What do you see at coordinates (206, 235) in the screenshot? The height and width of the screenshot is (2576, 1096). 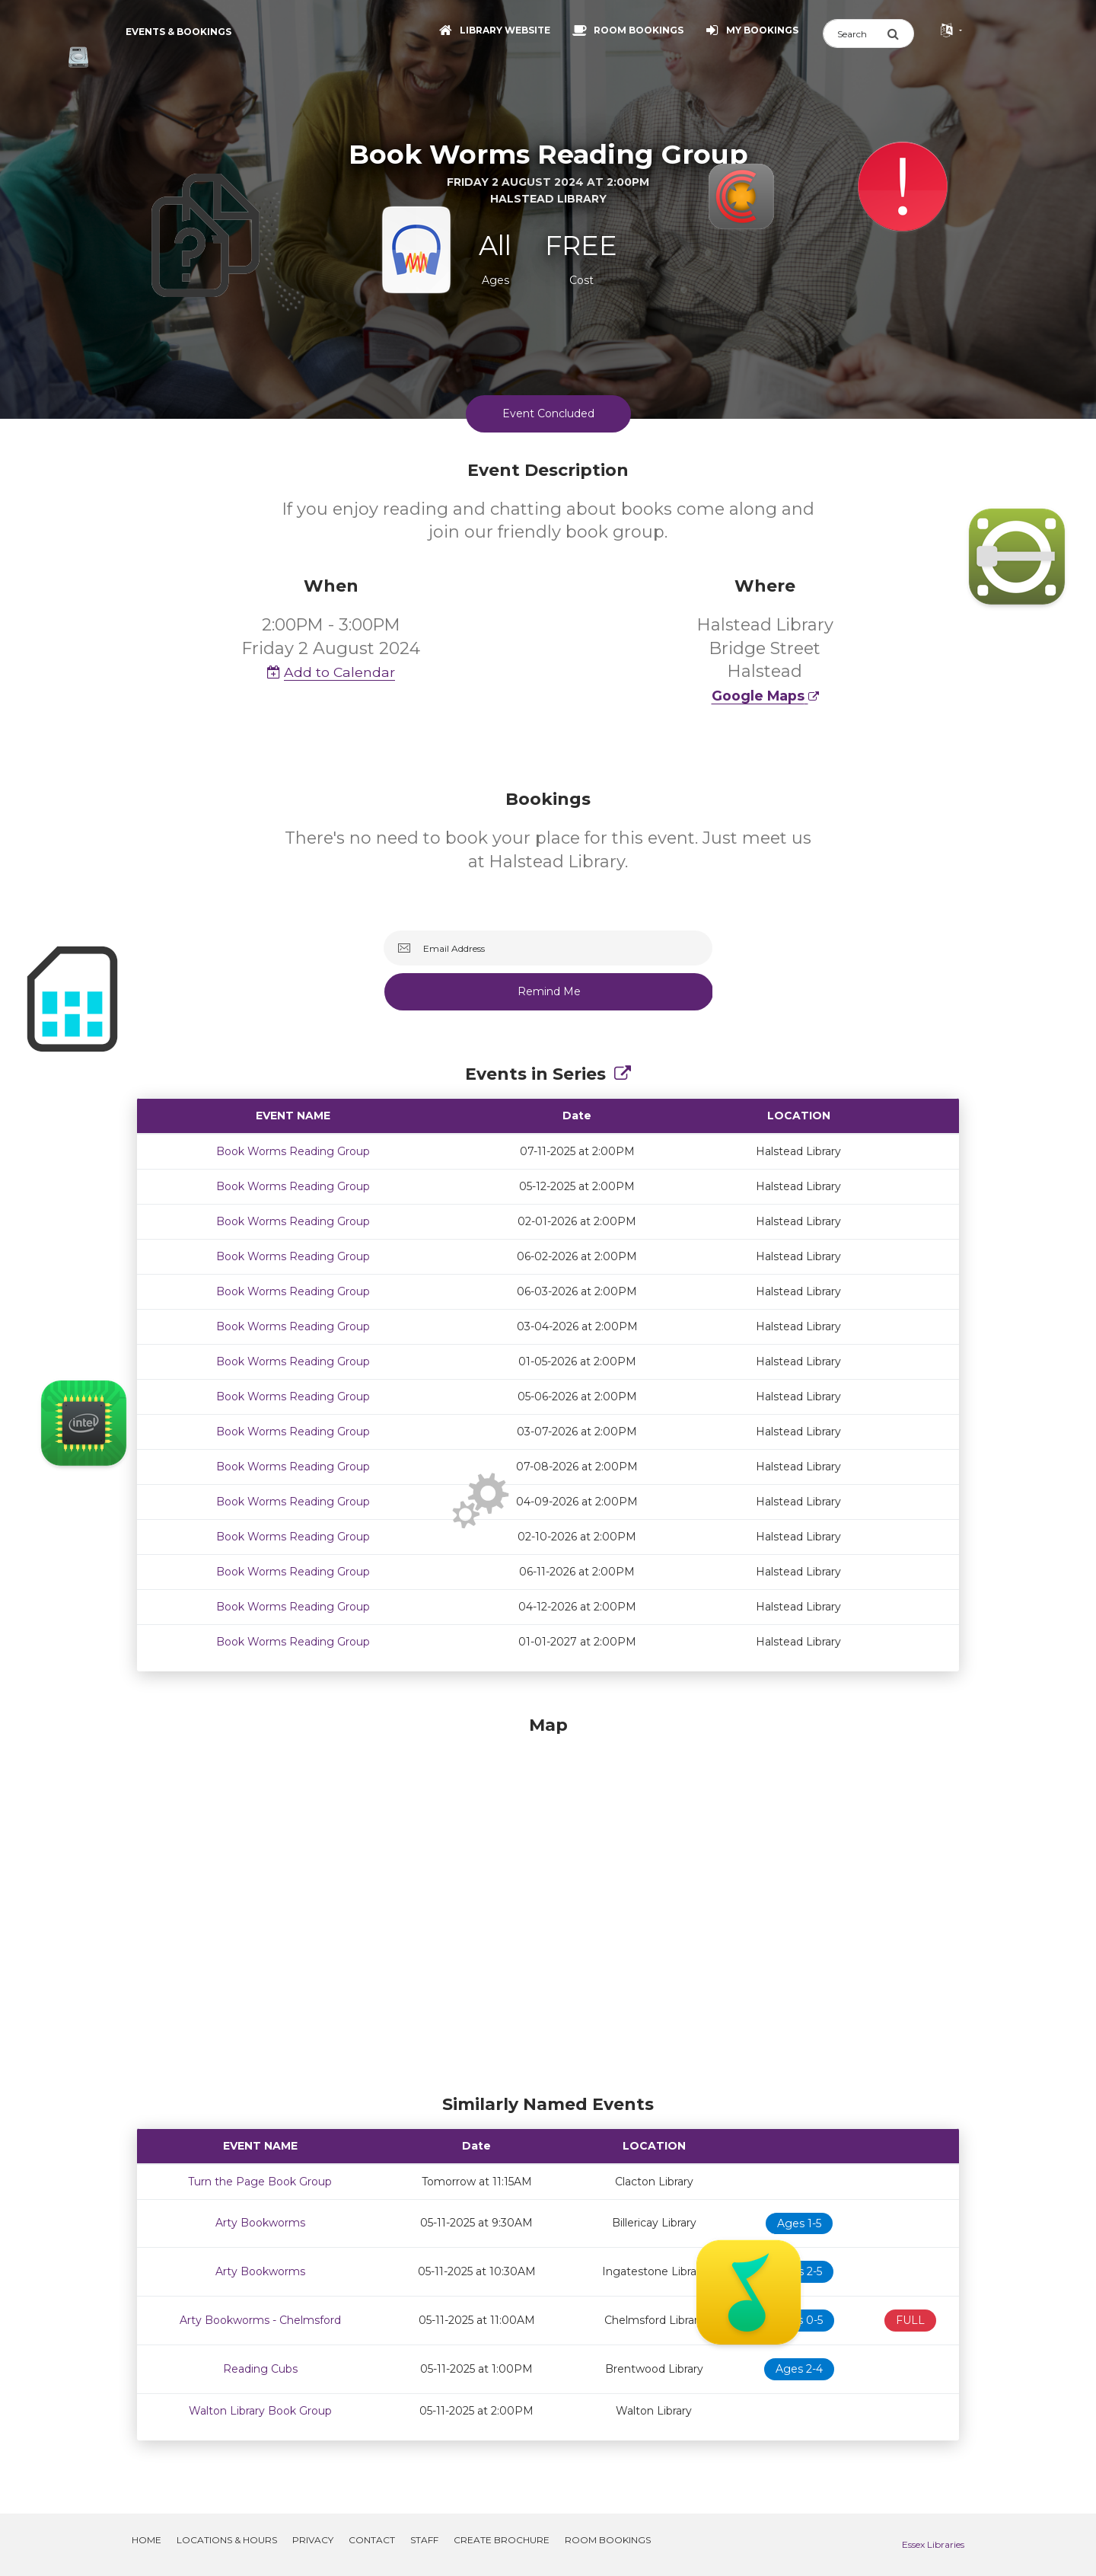 I see `access frequently asked questions` at bounding box center [206, 235].